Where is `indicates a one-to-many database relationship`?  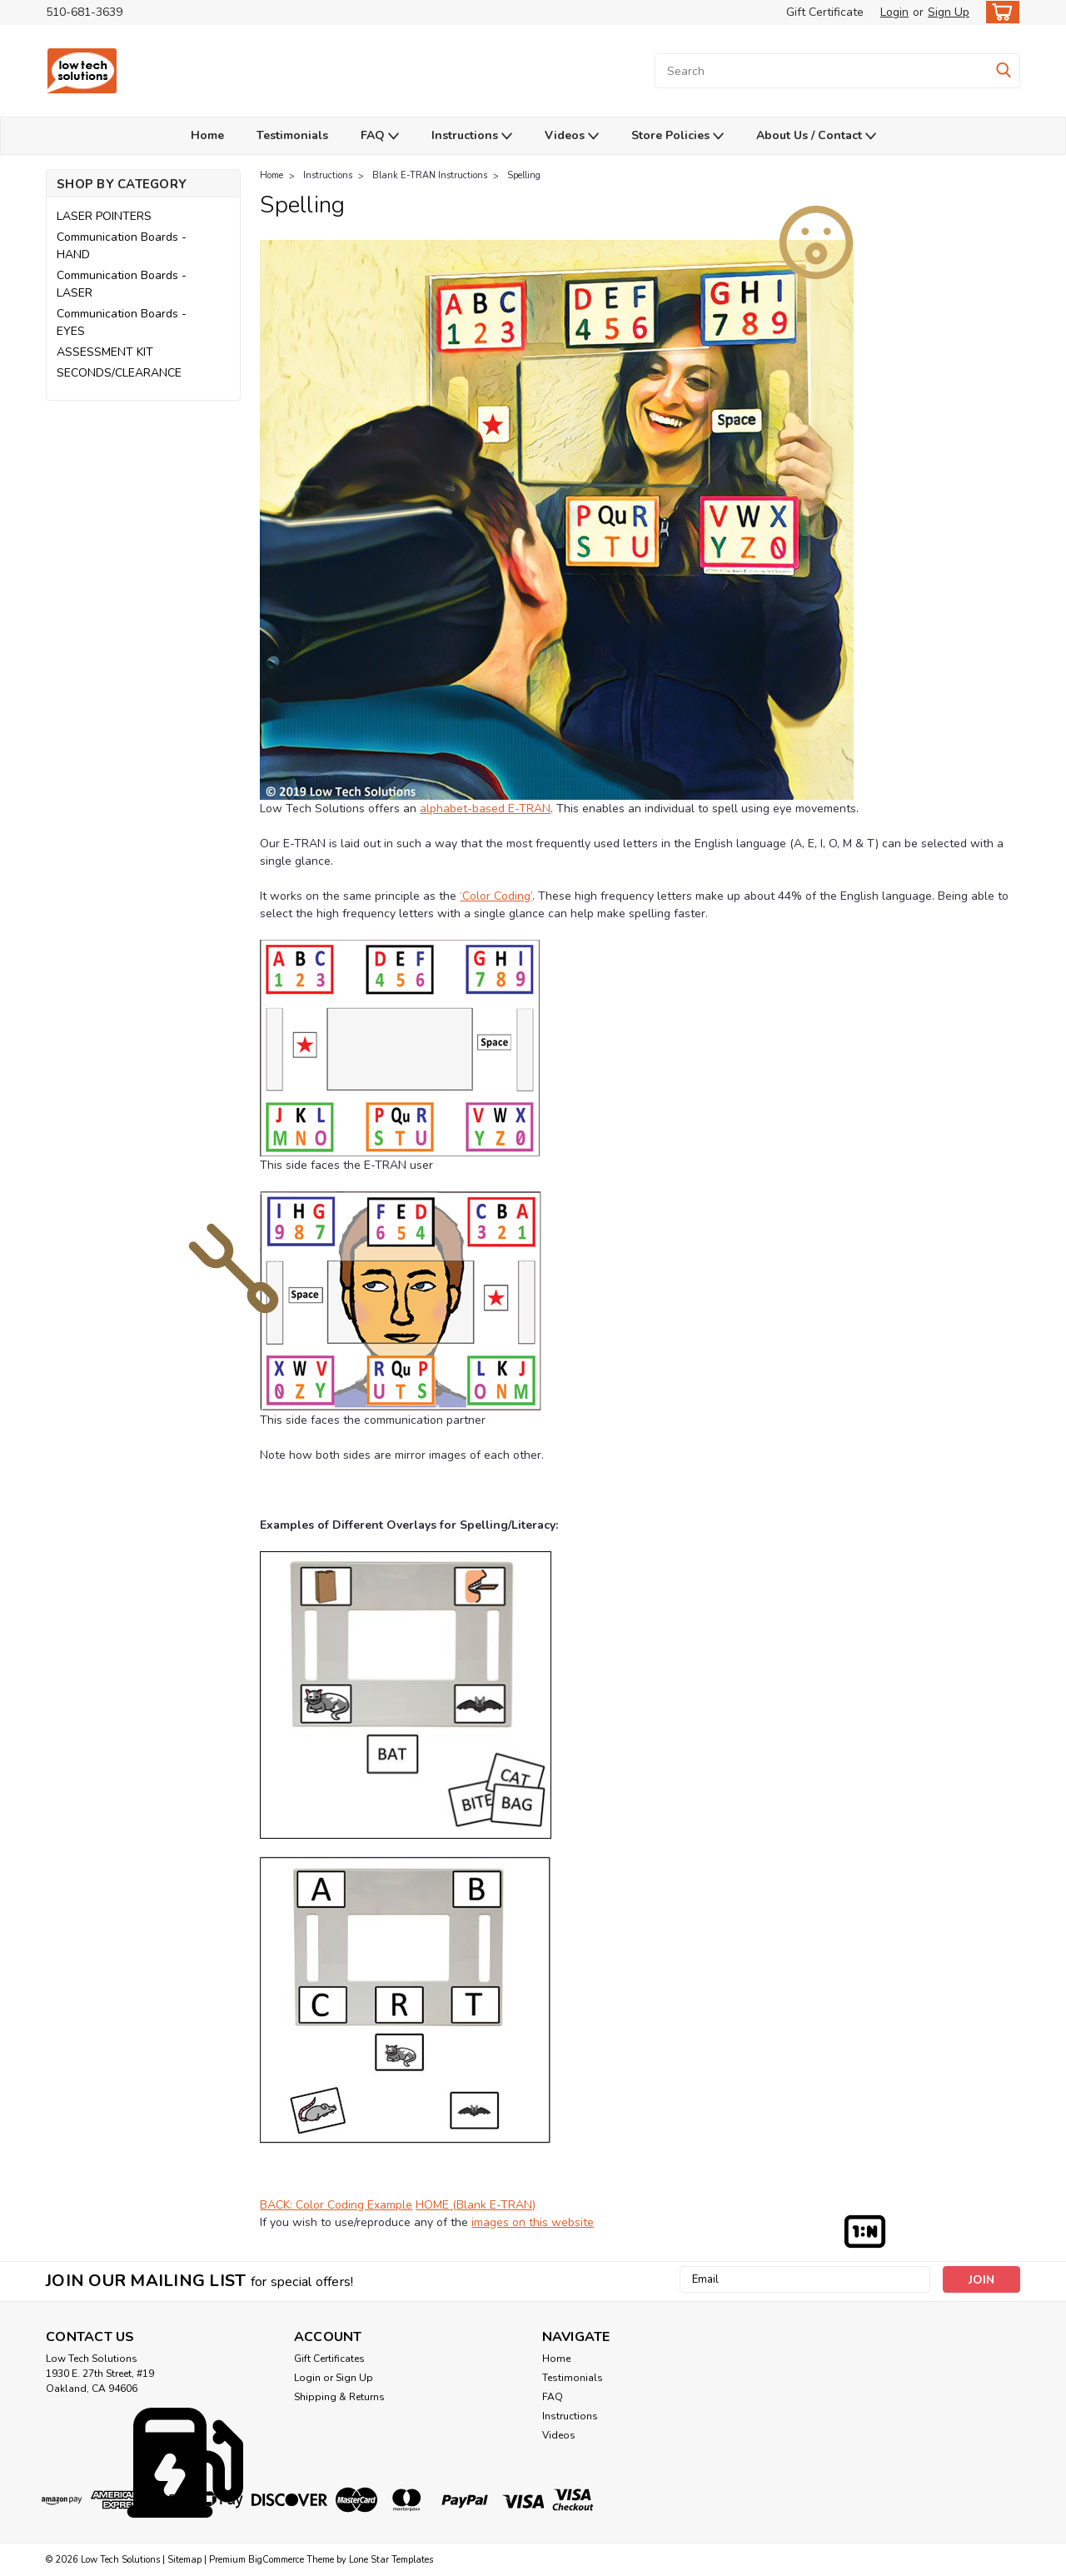 indicates a one-to-many database relationship is located at coordinates (864, 2231).